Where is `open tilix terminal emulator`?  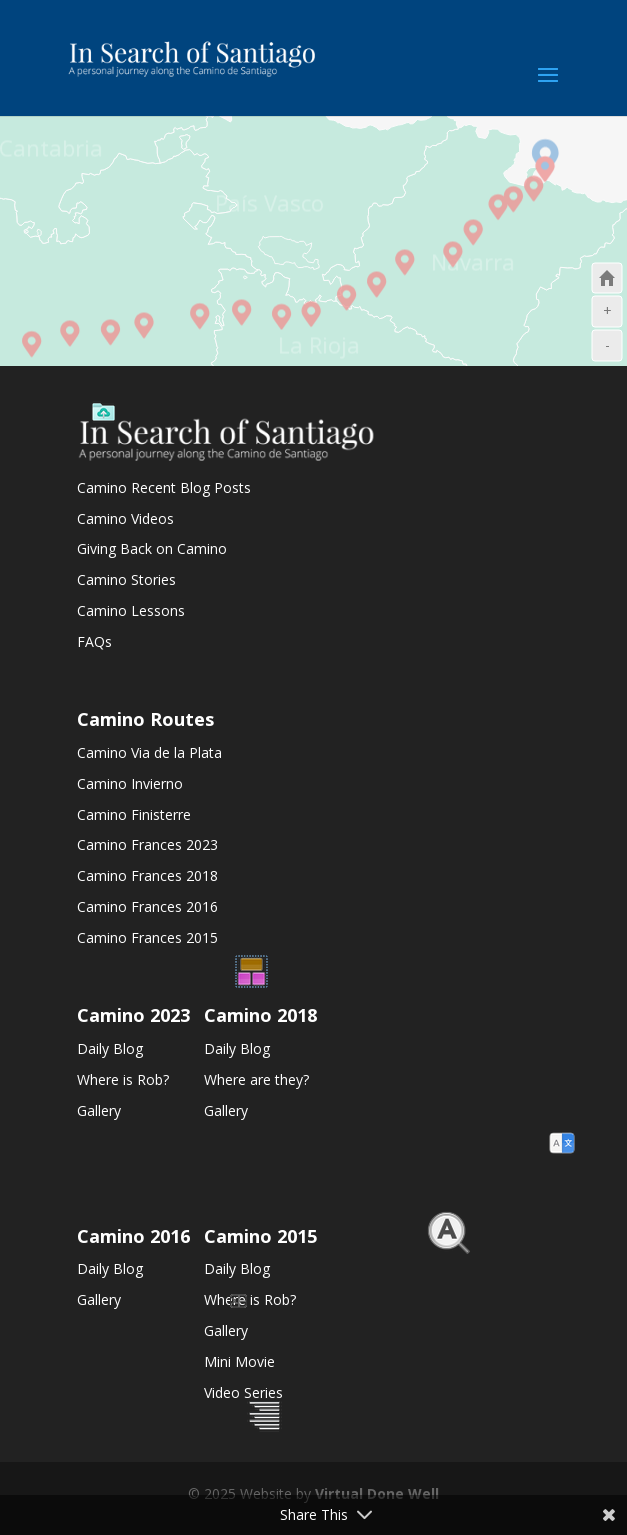
open tilix terminal emulator is located at coordinates (238, 1300).